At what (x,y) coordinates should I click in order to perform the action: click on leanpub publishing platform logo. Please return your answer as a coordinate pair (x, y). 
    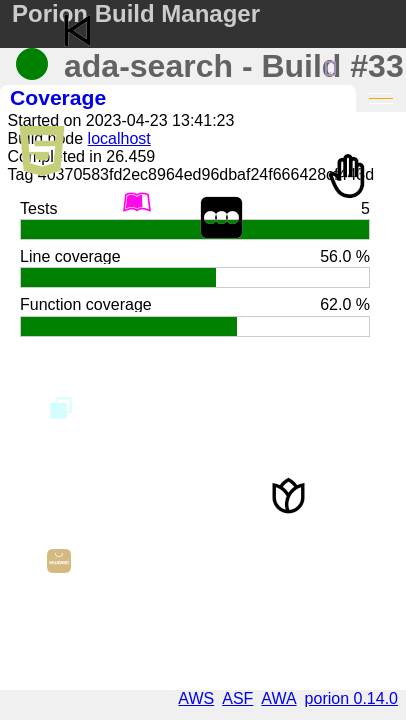
    Looking at the image, I should click on (137, 202).